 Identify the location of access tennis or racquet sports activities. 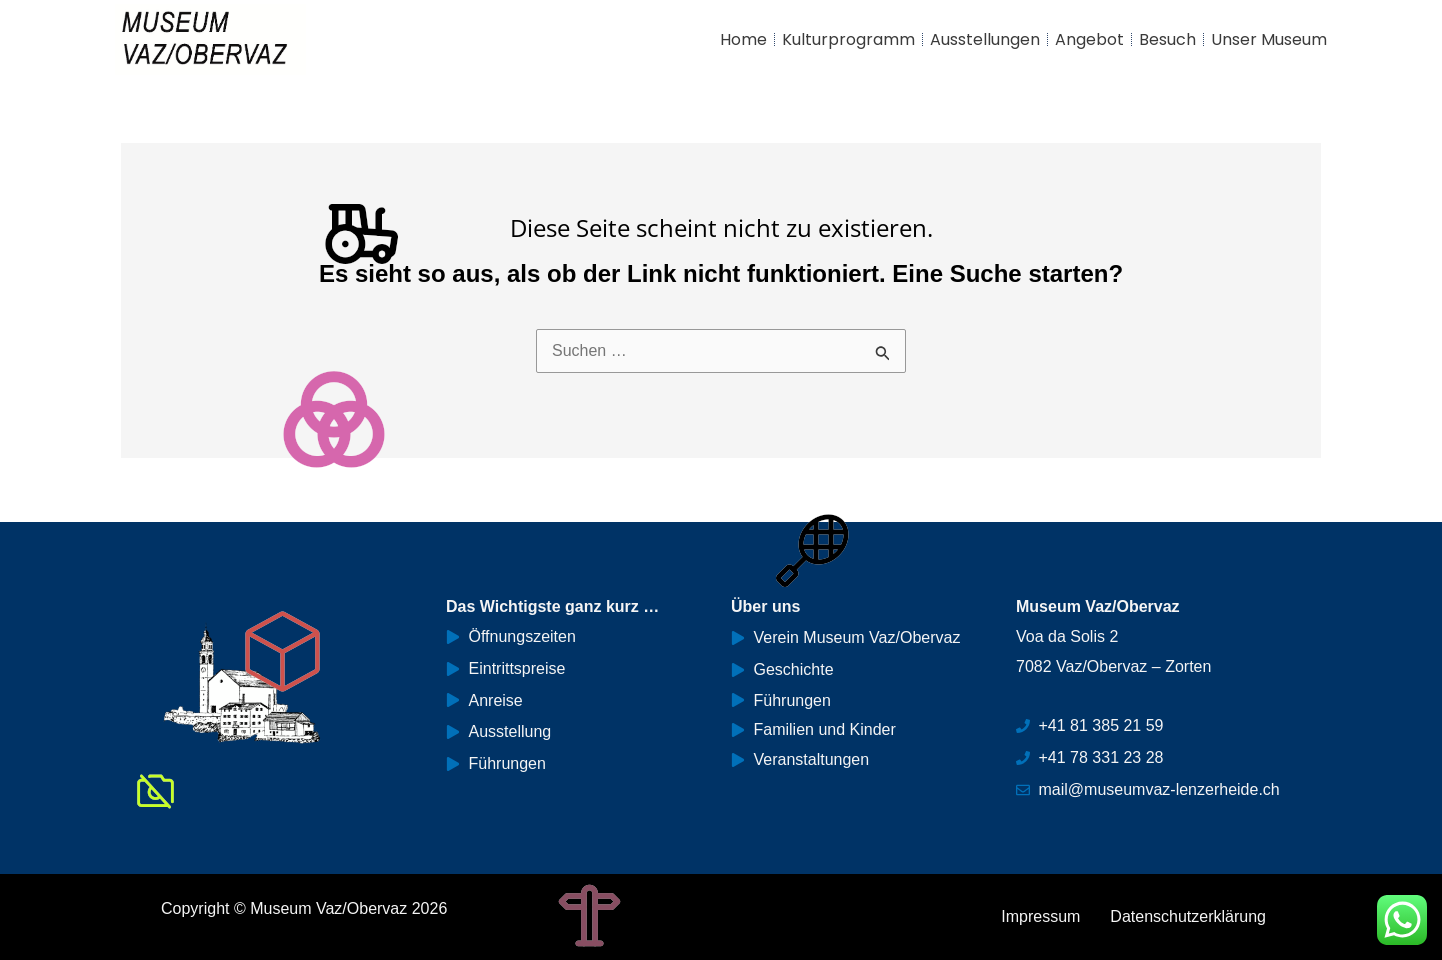
(811, 552).